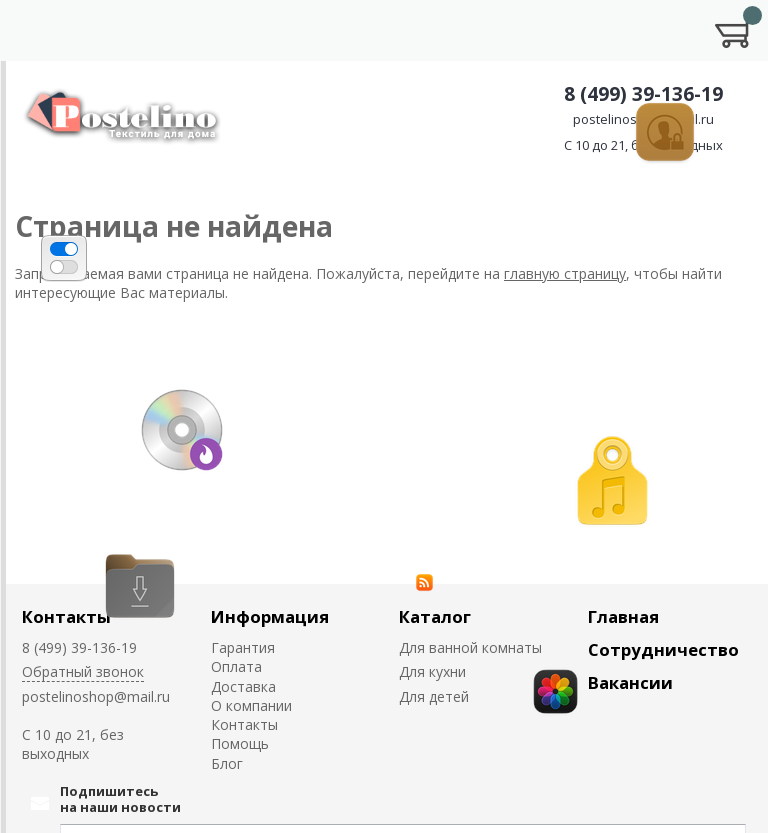 This screenshot has width=768, height=833. What do you see at coordinates (555, 691) in the screenshot?
I see `open the photos app` at bounding box center [555, 691].